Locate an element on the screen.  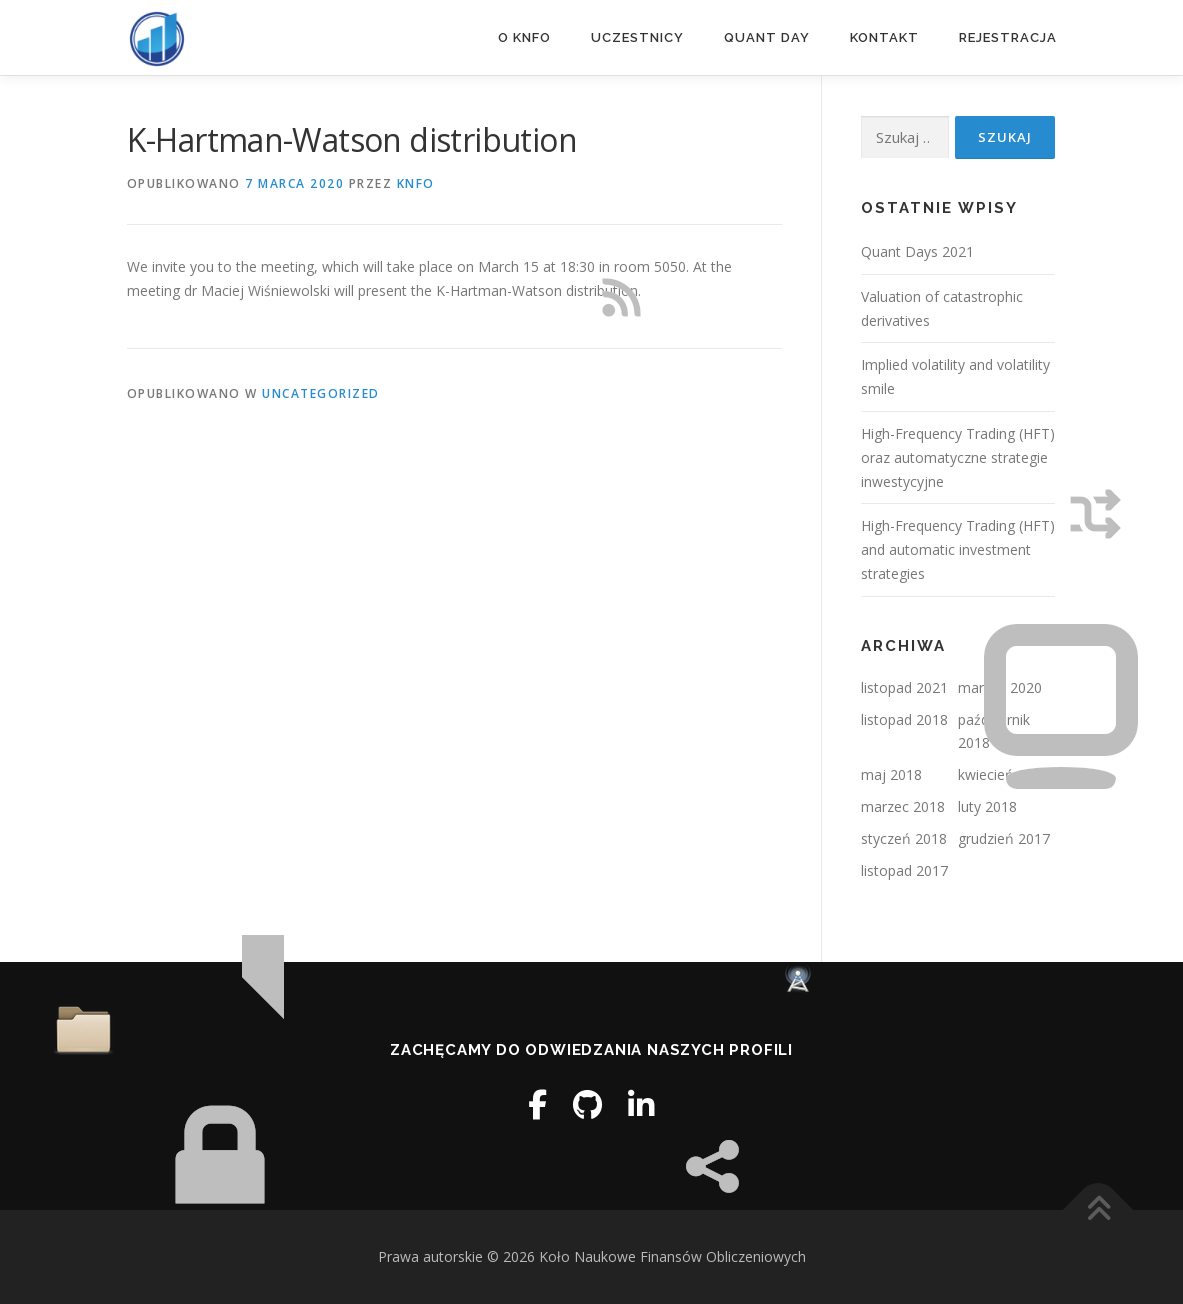
set the starting point of a text selection is located at coordinates (263, 977).